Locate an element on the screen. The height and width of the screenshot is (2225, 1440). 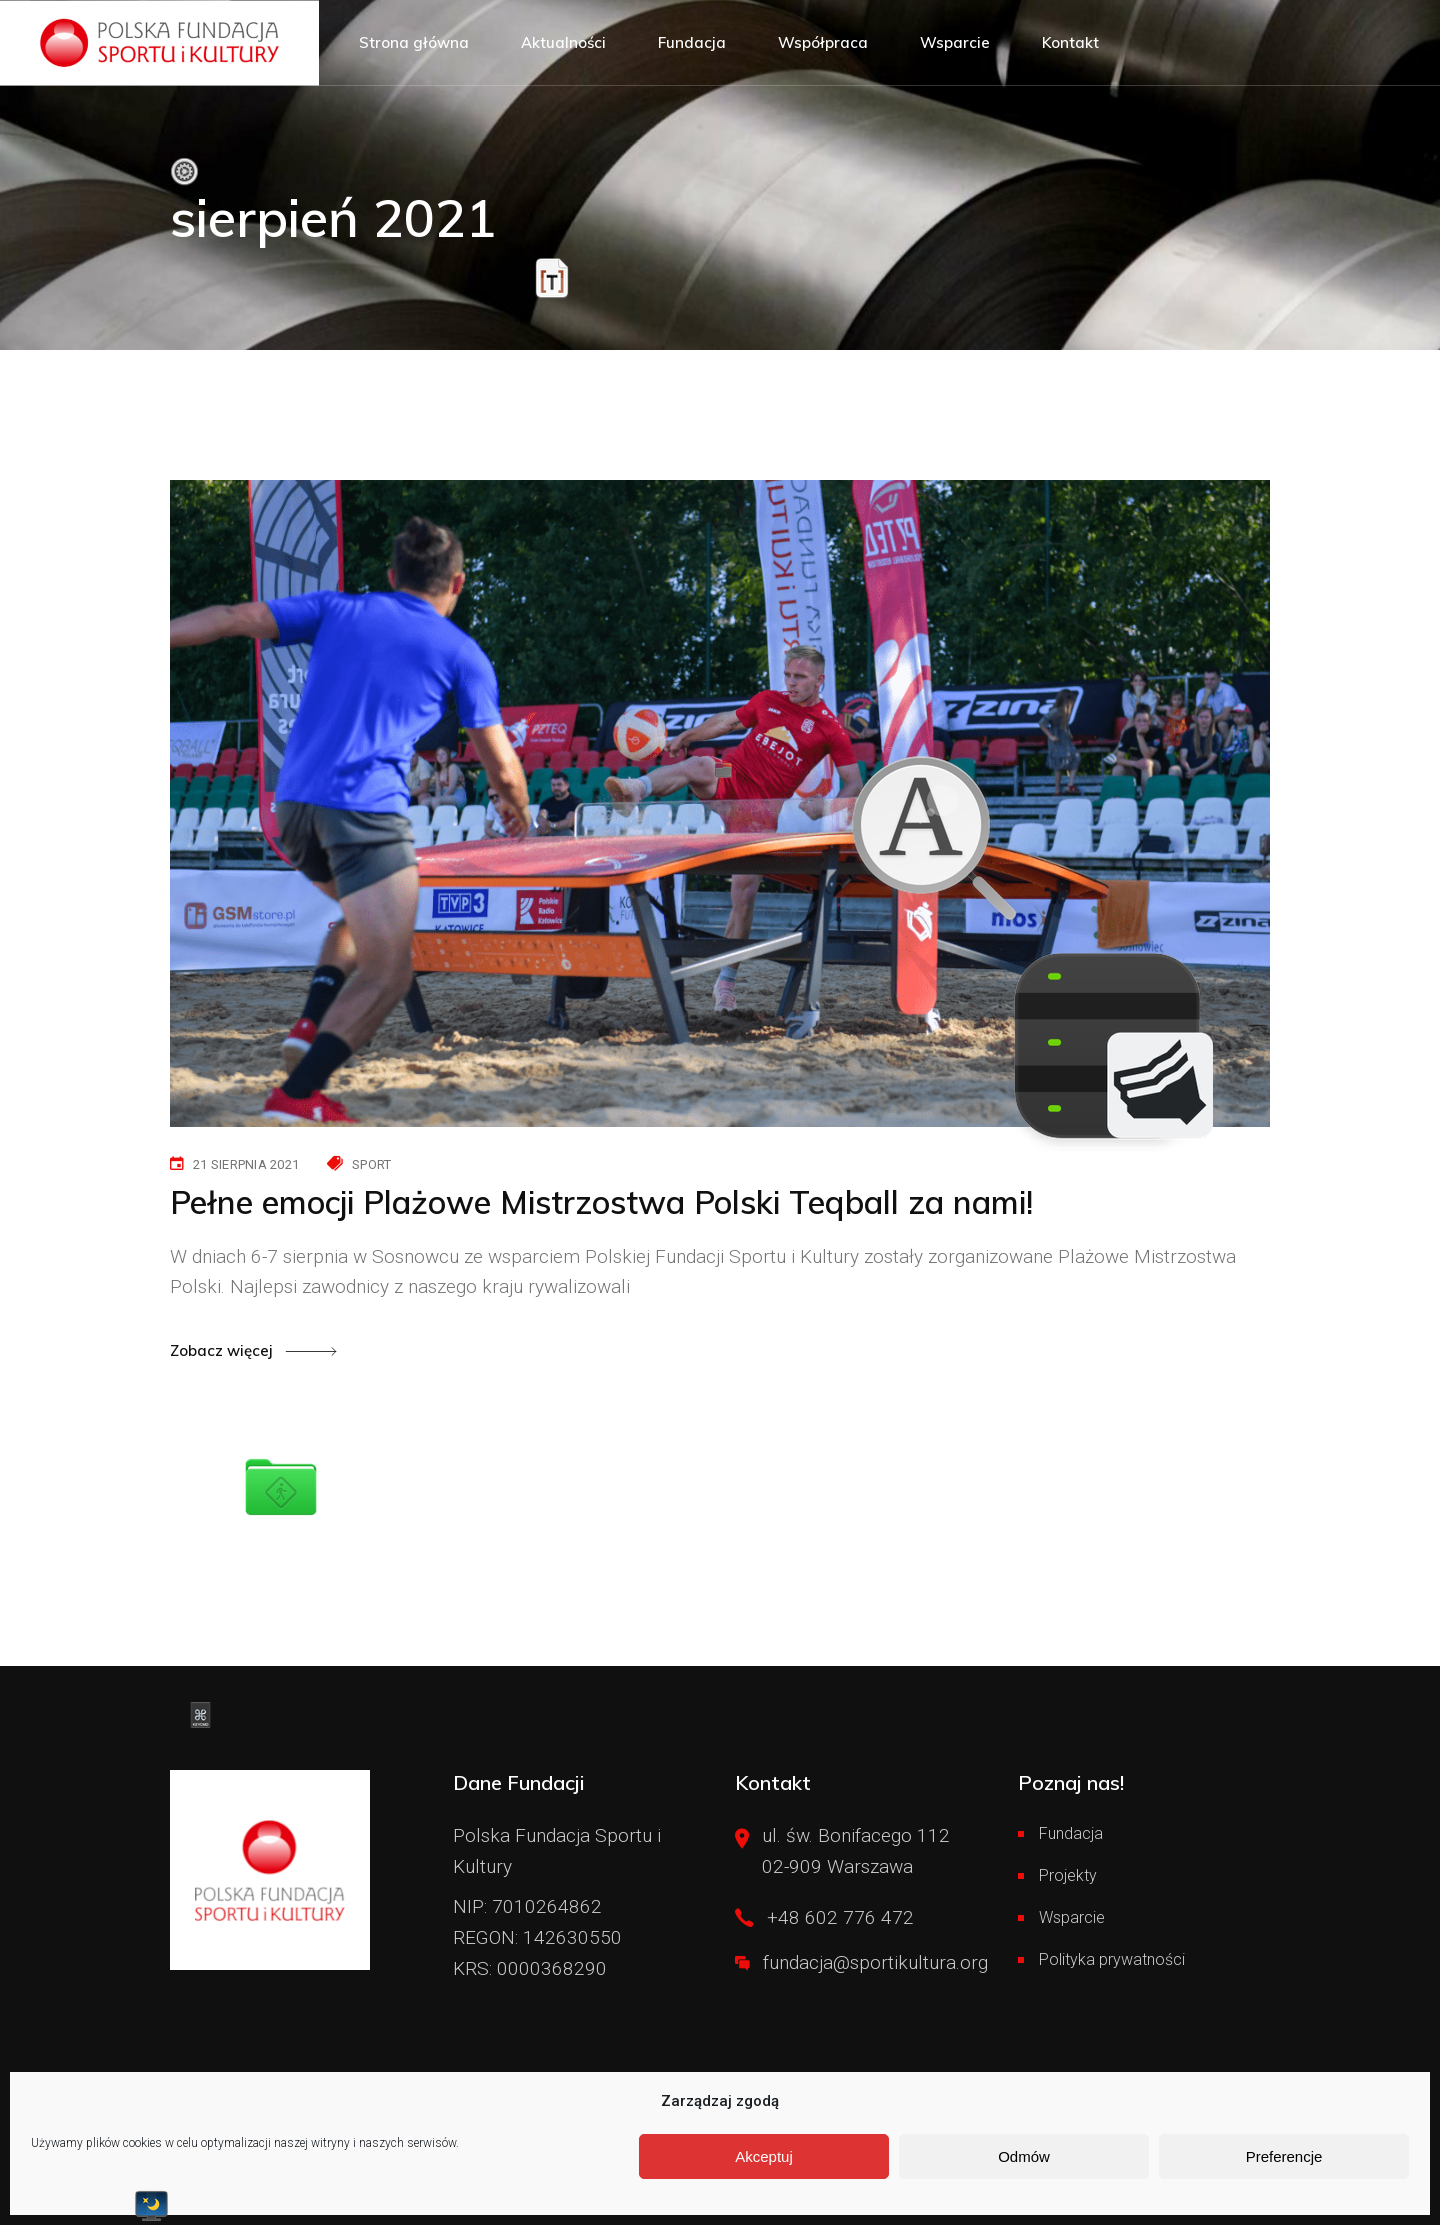
configure kerberos authentication settings for network servers is located at coordinates (1109, 1049).